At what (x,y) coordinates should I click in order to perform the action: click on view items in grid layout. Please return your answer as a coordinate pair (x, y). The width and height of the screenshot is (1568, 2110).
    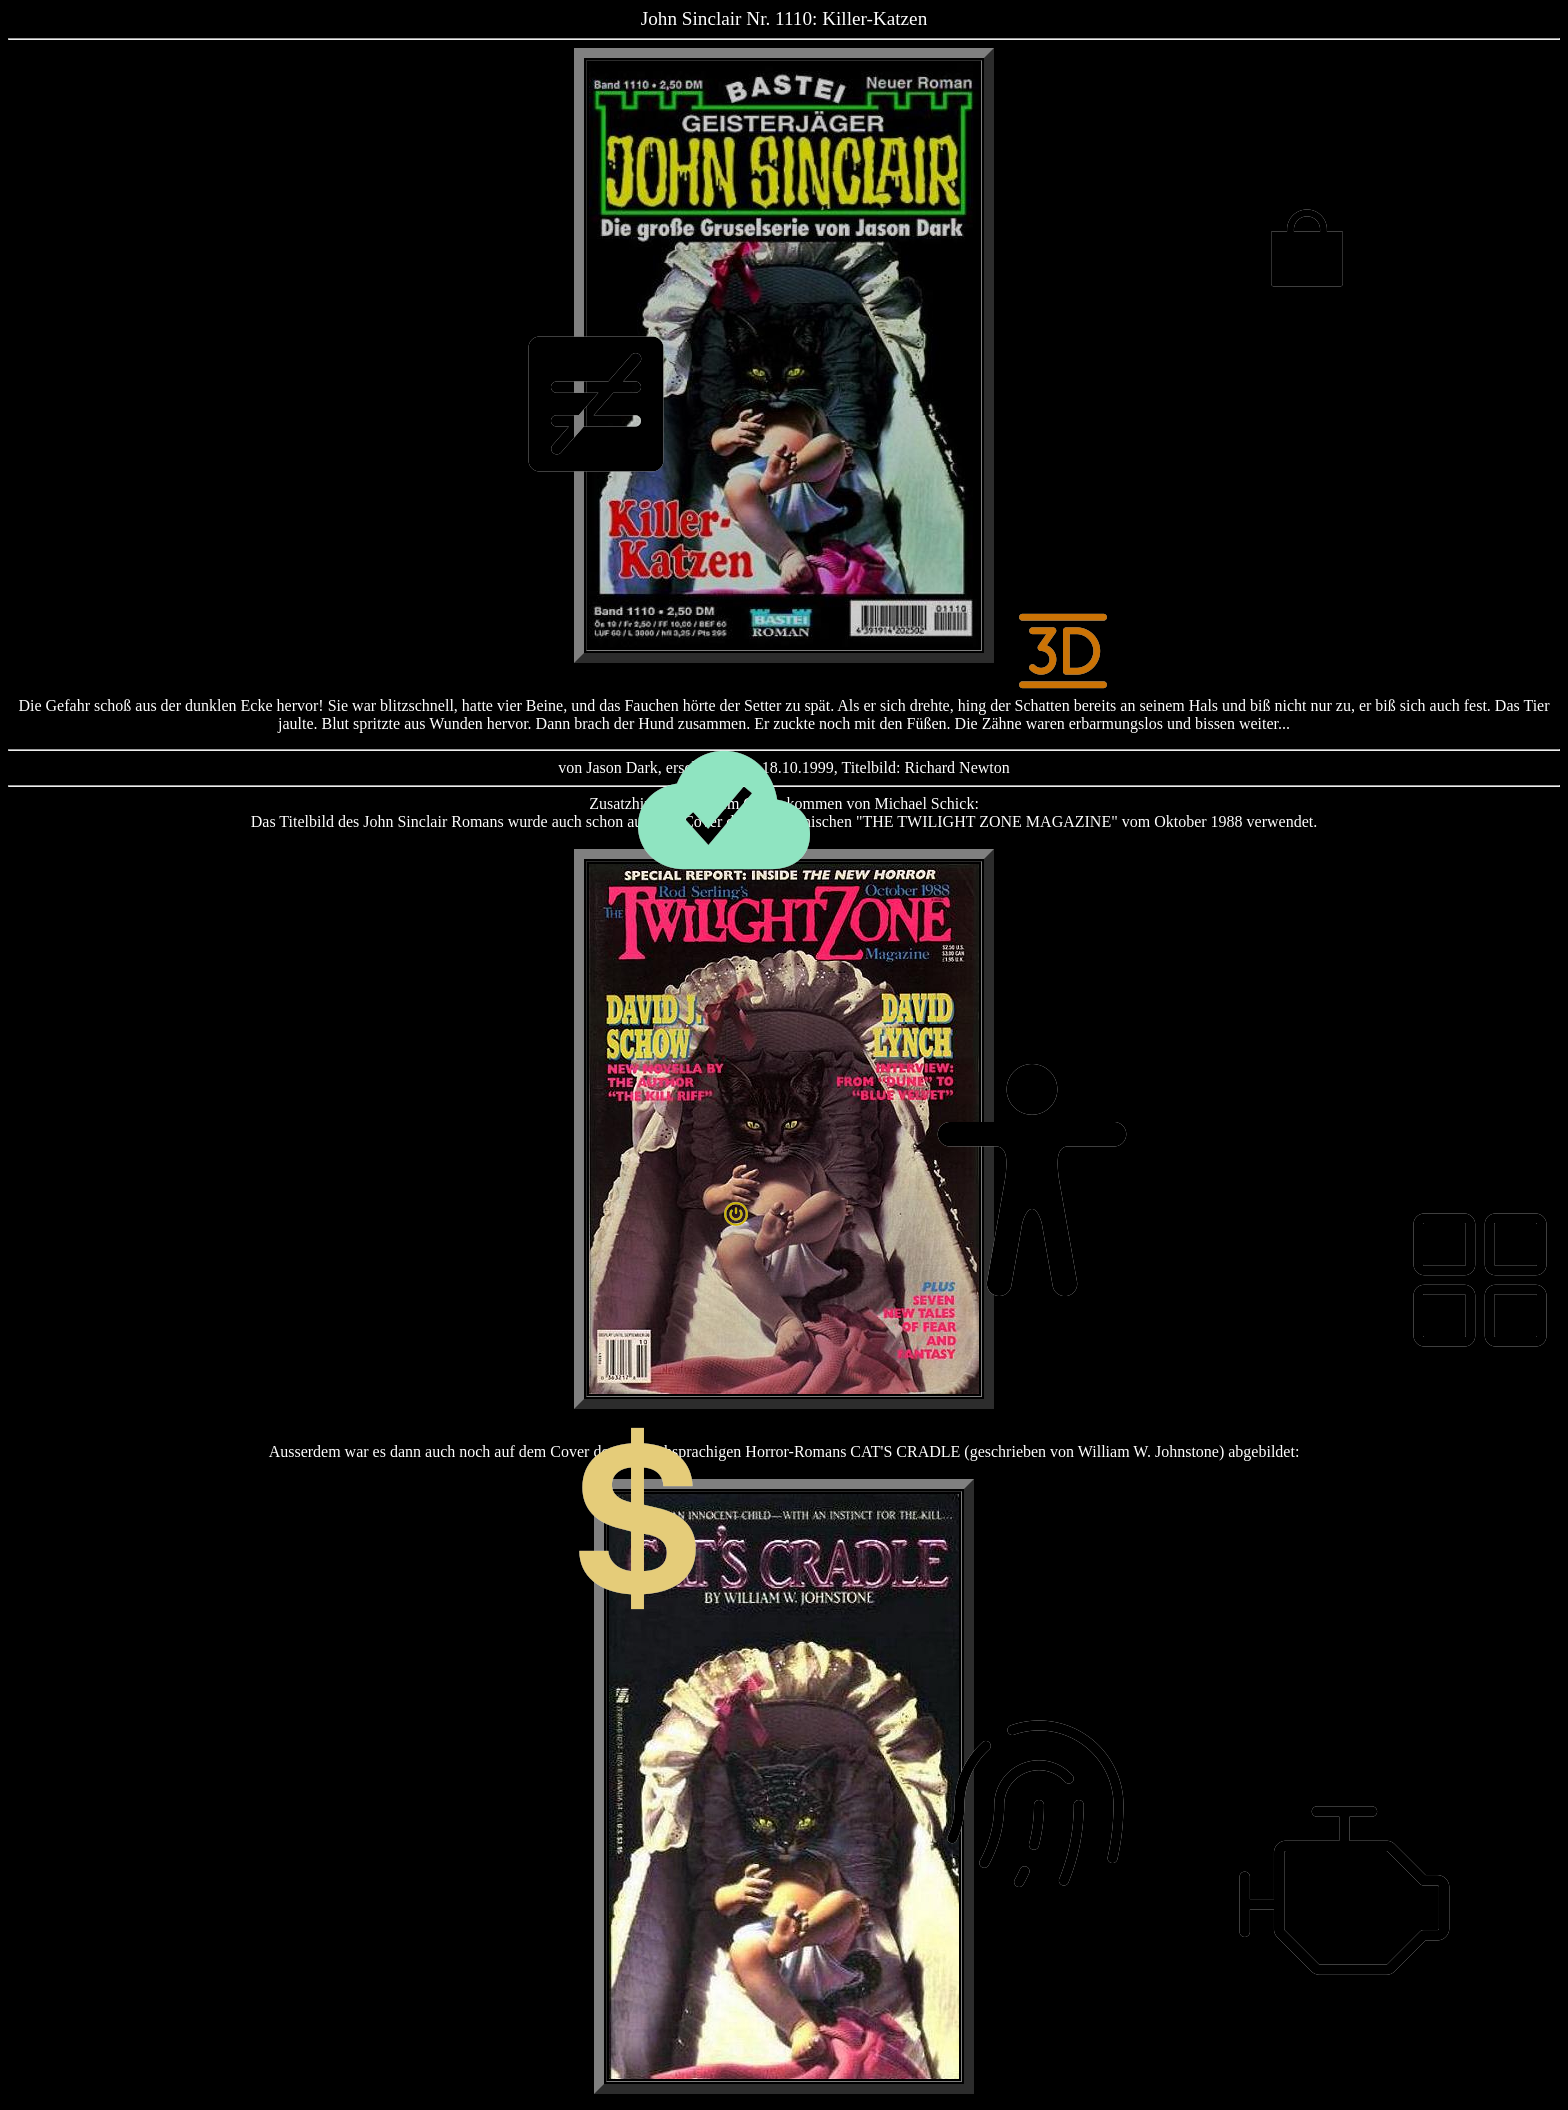
    Looking at the image, I should click on (1480, 1280).